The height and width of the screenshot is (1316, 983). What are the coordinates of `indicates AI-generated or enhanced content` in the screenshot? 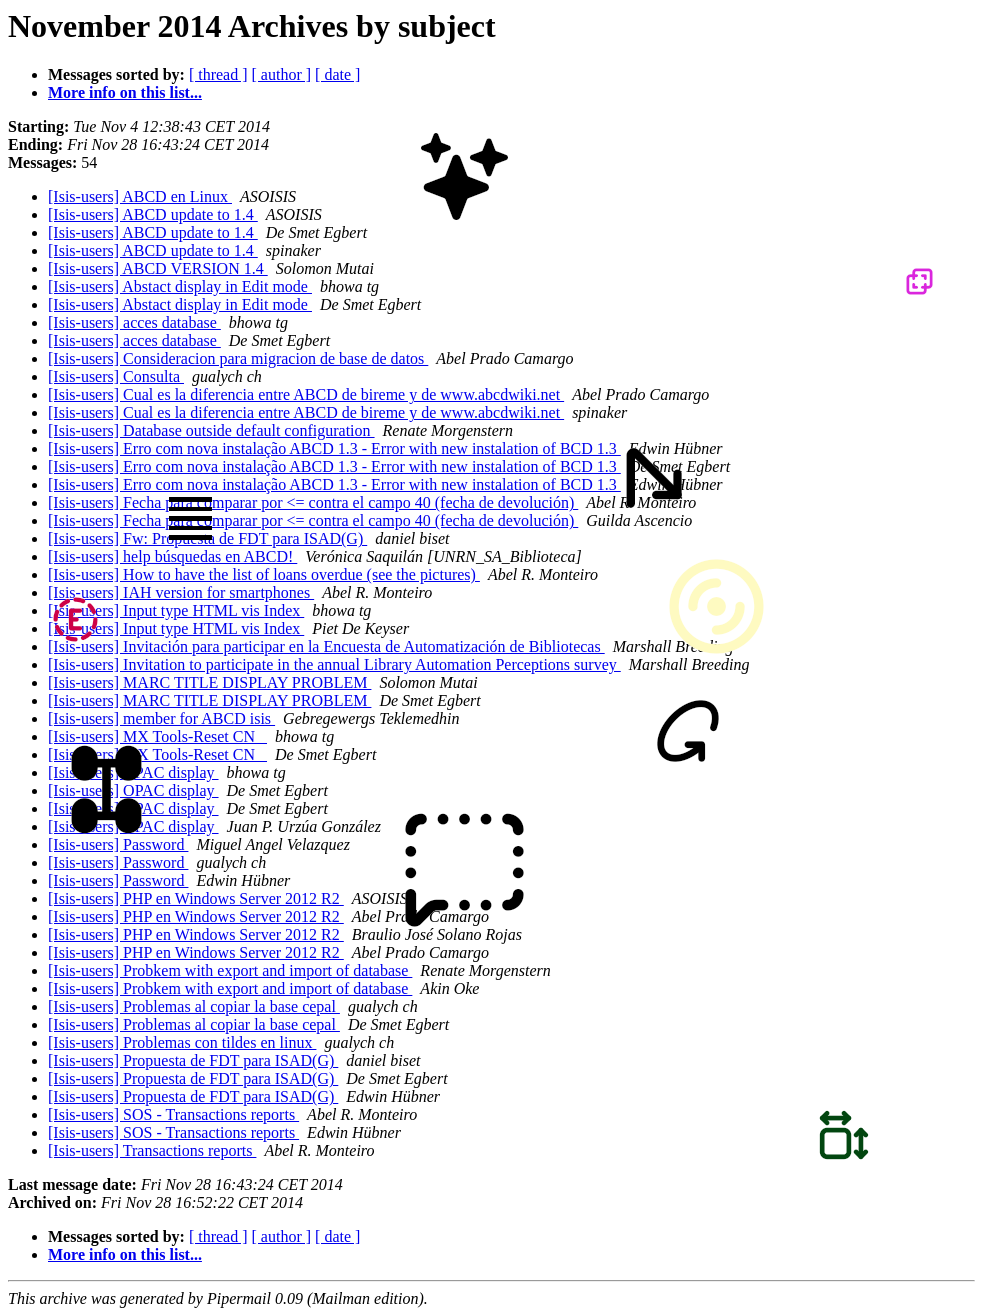 It's located at (464, 176).